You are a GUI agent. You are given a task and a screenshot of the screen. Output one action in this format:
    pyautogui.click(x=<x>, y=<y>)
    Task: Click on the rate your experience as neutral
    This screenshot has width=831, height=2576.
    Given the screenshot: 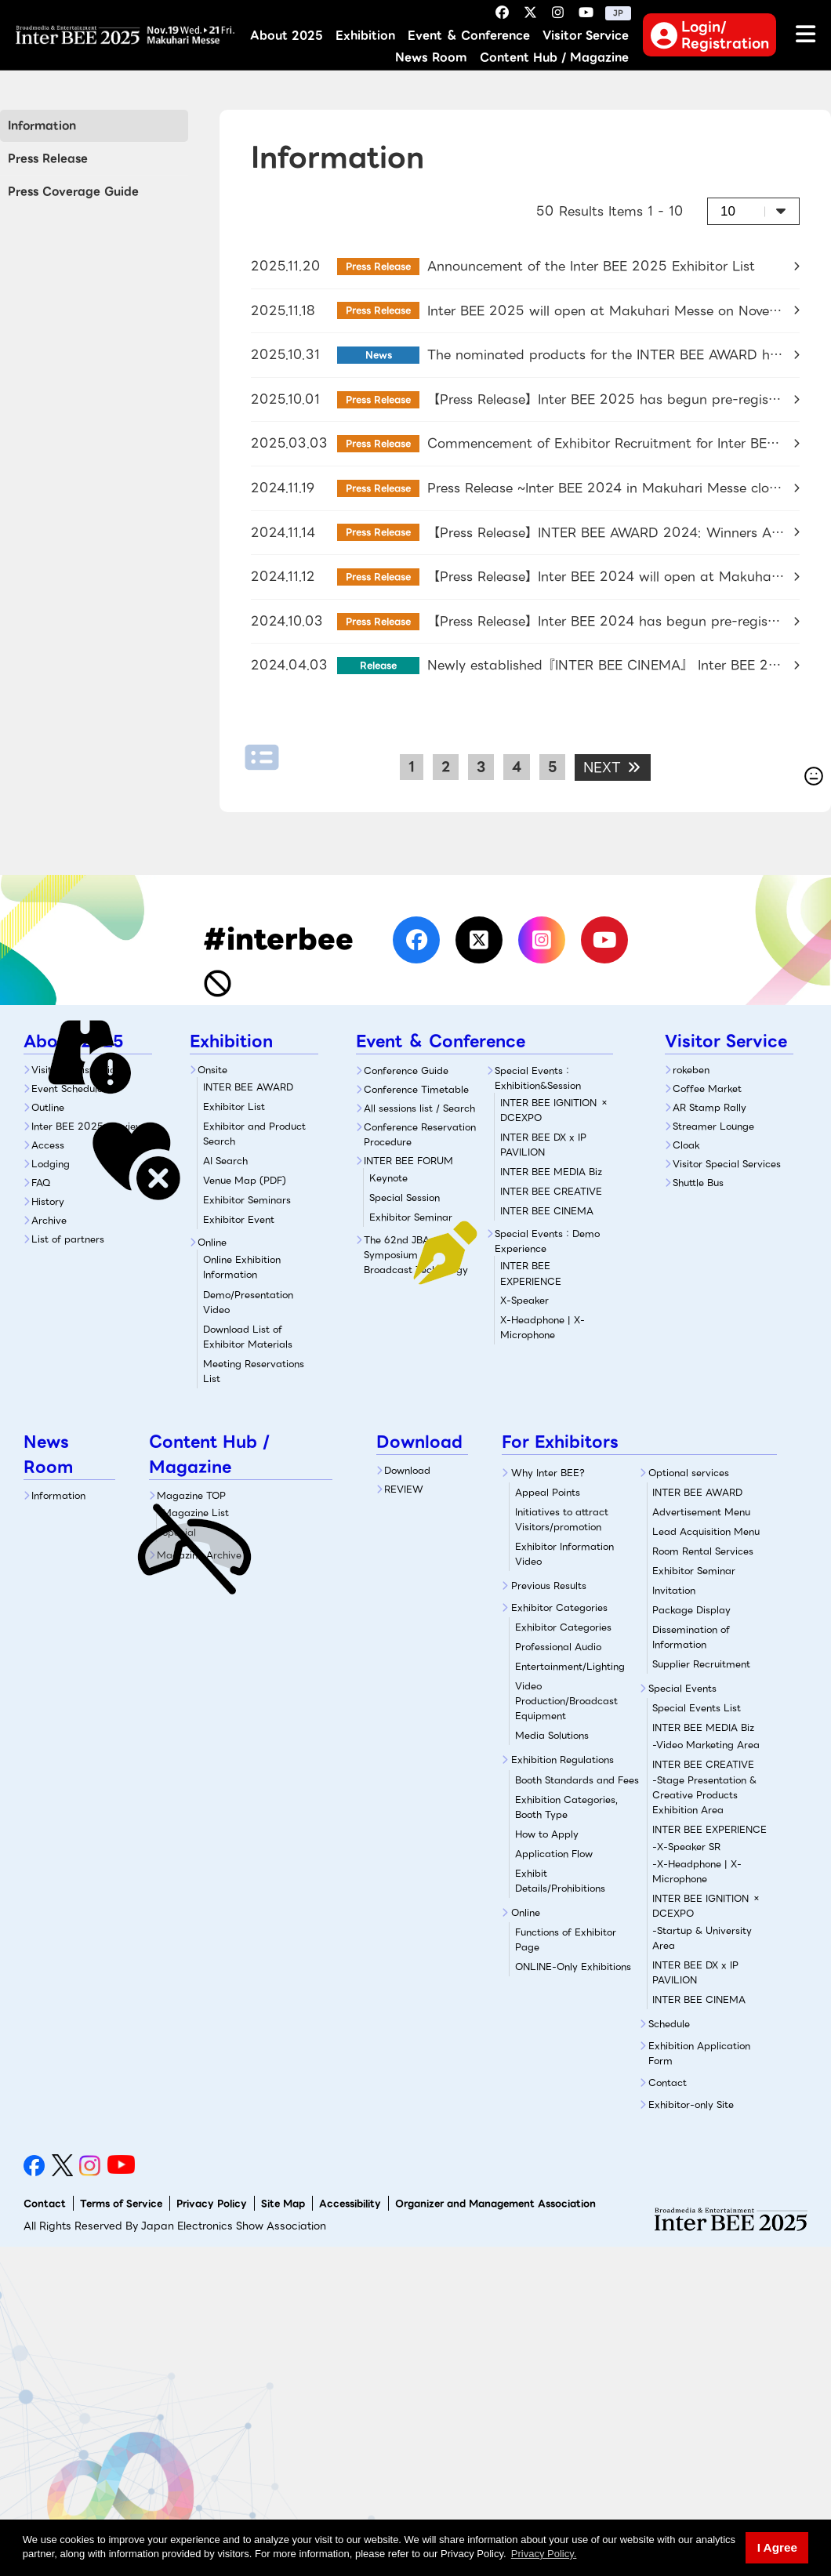 What is the action you would take?
    pyautogui.click(x=814, y=776)
    